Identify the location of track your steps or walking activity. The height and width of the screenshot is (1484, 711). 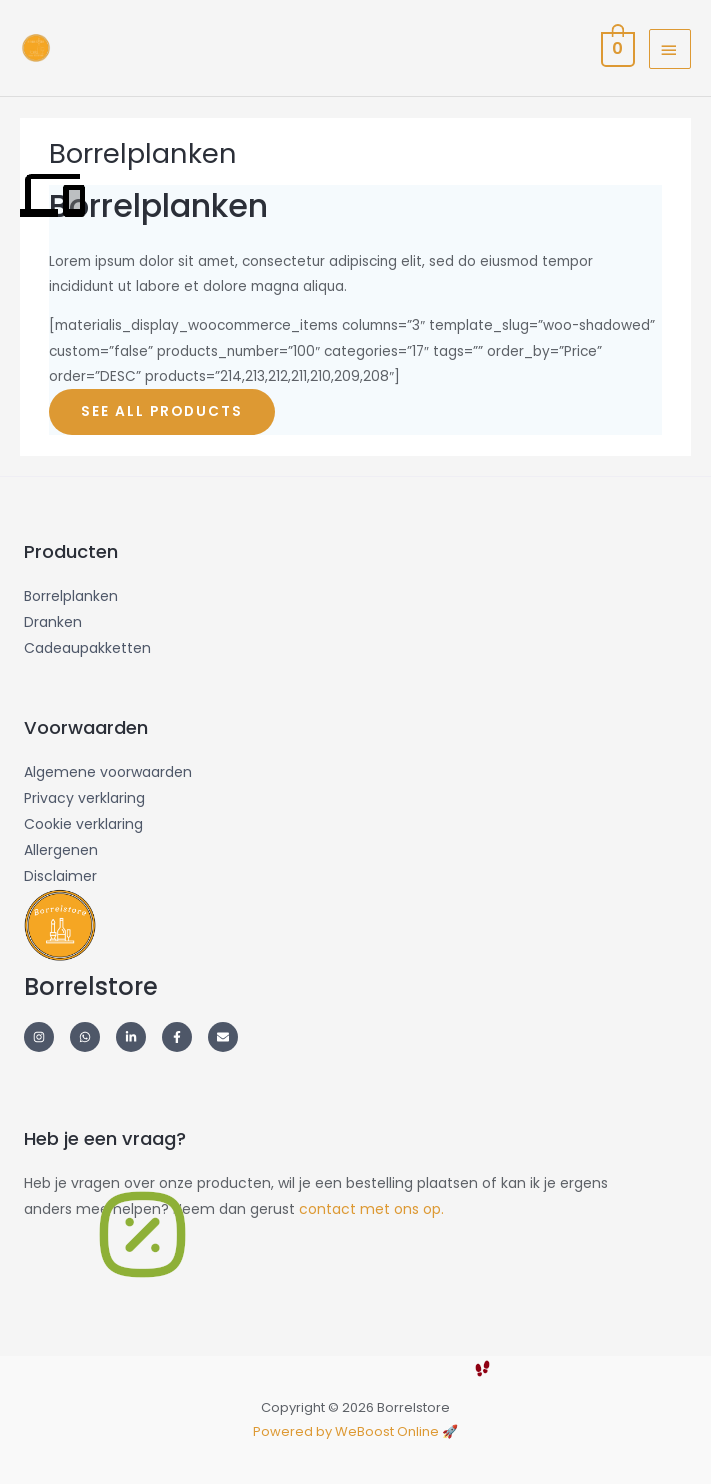
(482, 1368).